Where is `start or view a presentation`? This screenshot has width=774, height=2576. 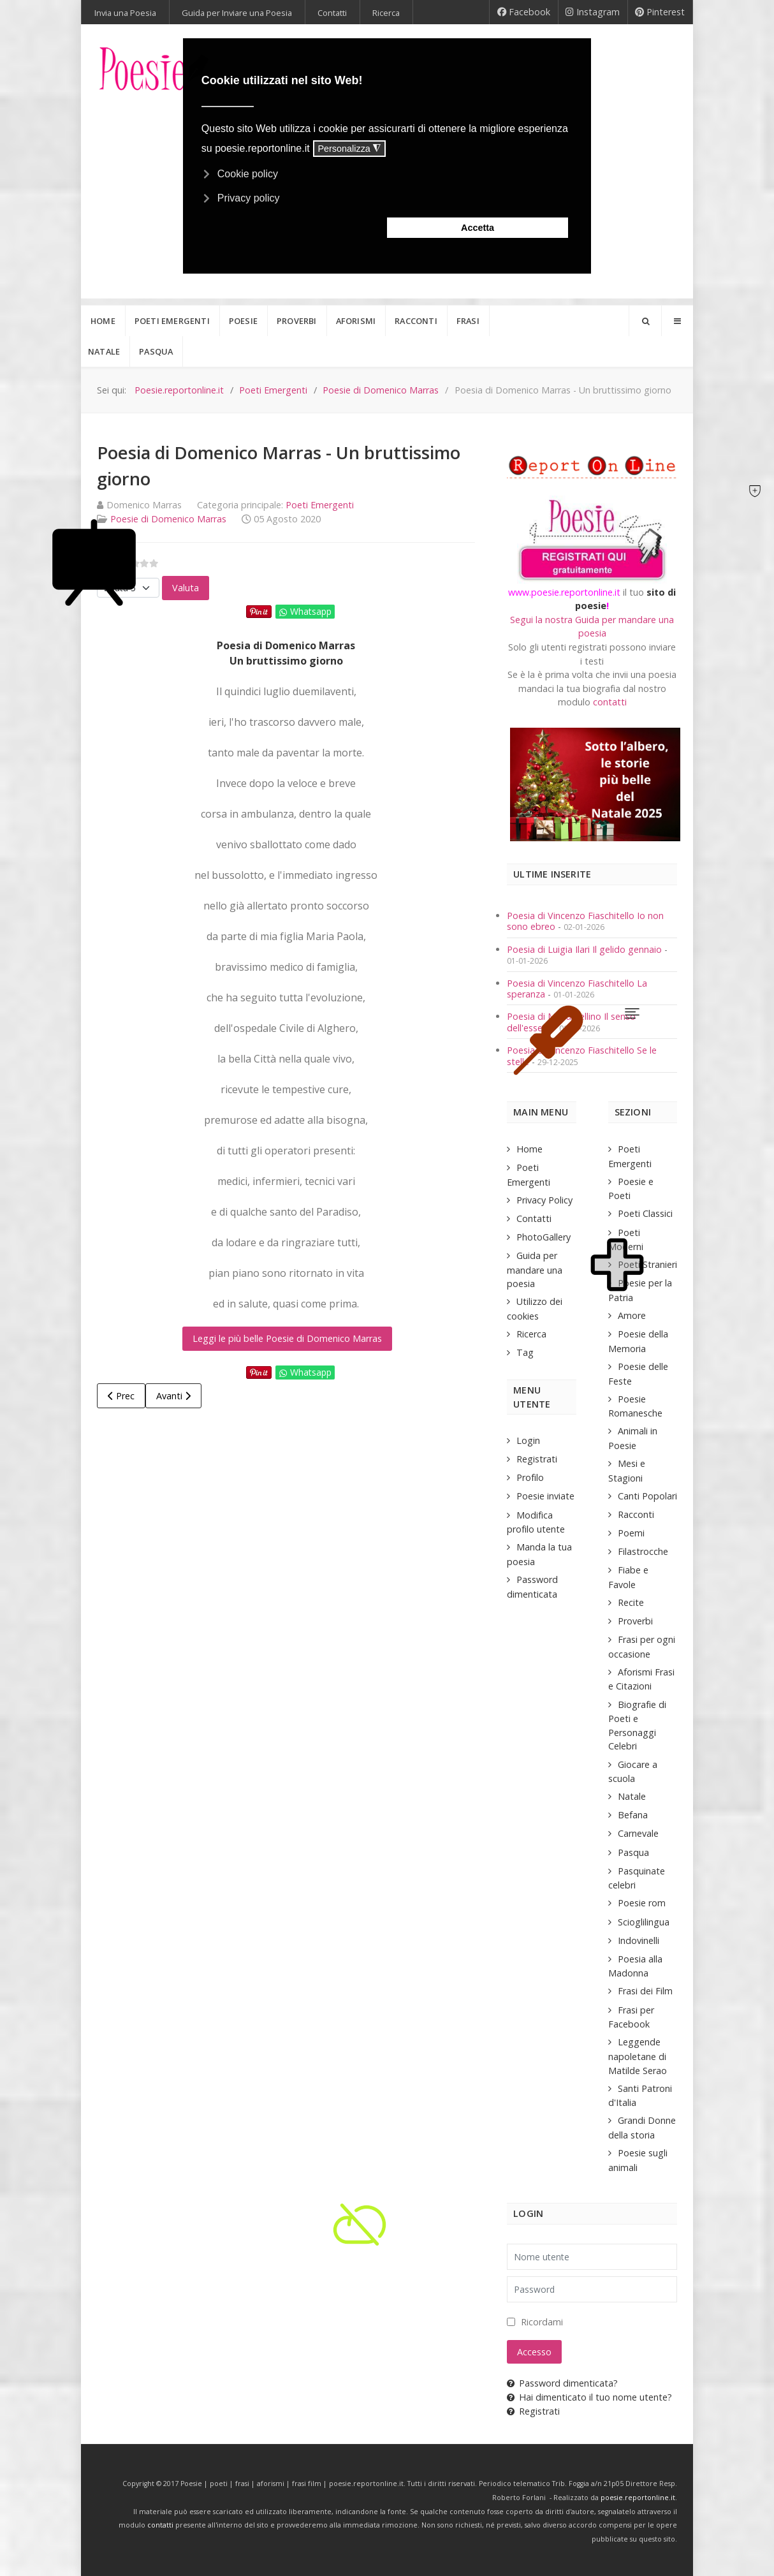 start or view a presentation is located at coordinates (94, 564).